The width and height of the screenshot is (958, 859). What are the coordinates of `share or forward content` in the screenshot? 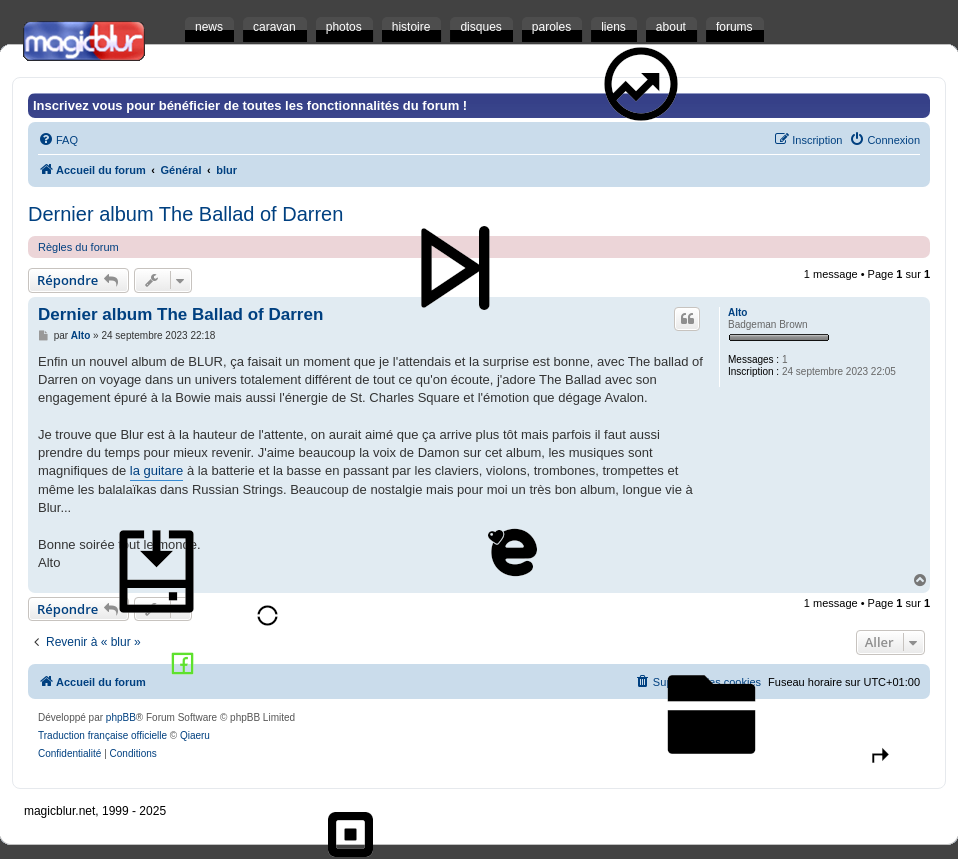 It's located at (879, 755).